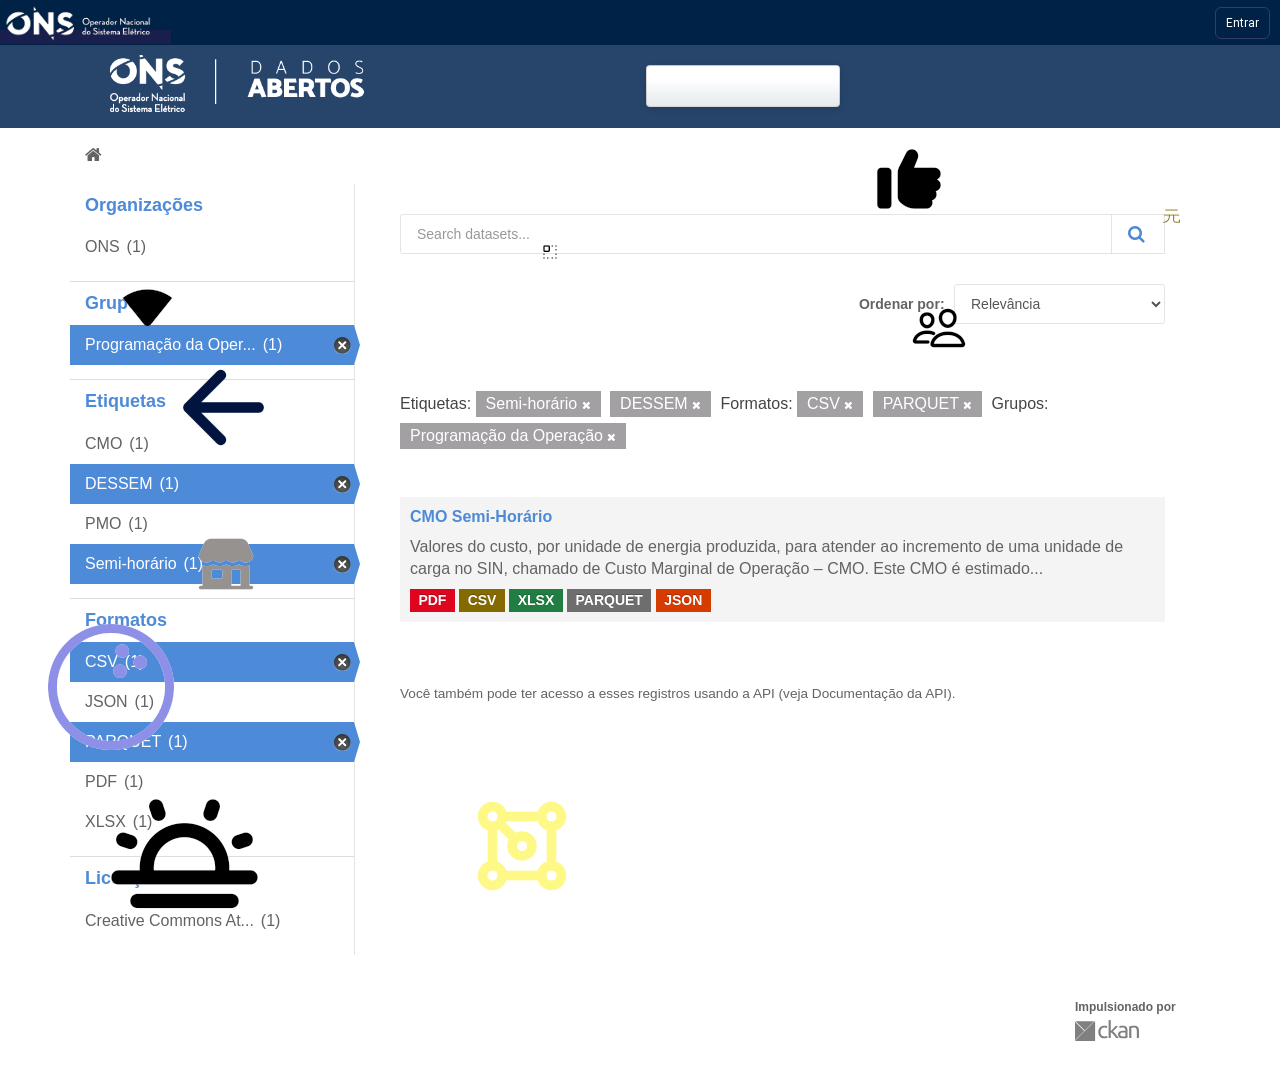 Image resolution: width=1280 pixels, height=1071 pixels. I want to click on access bowling game or activity, so click(111, 687).